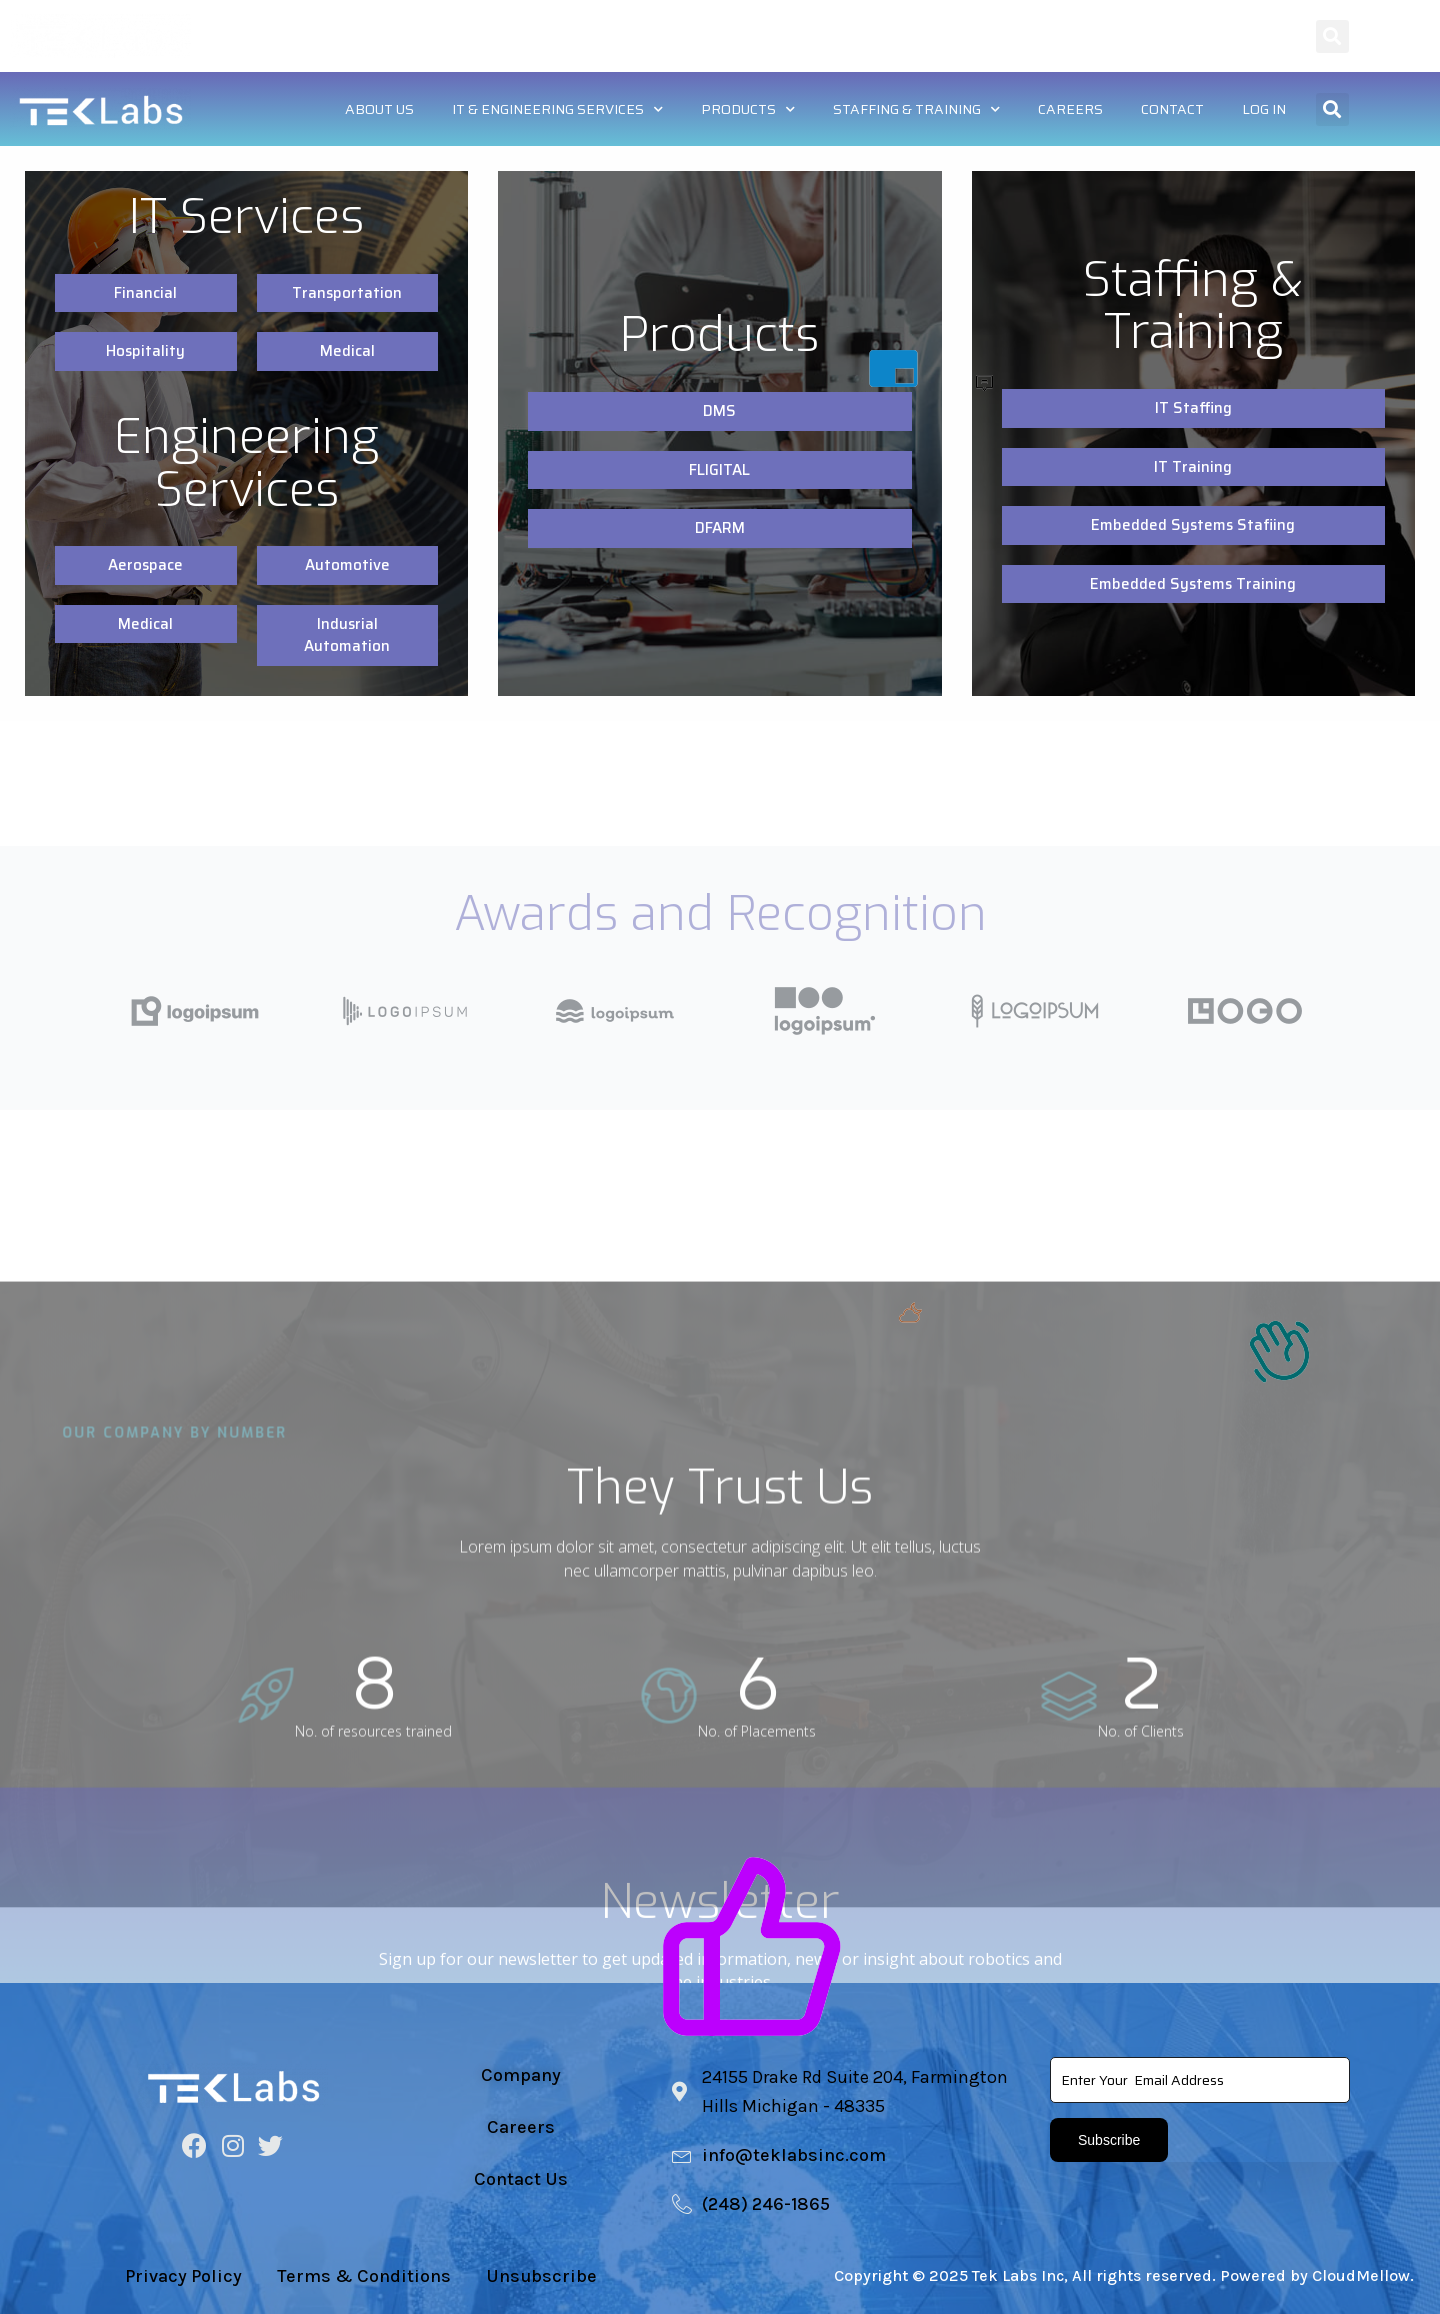  What do you see at coordinates (752, 1946) in the screenshot?
I see `like or approve content` at bounding box center [752, 1946].